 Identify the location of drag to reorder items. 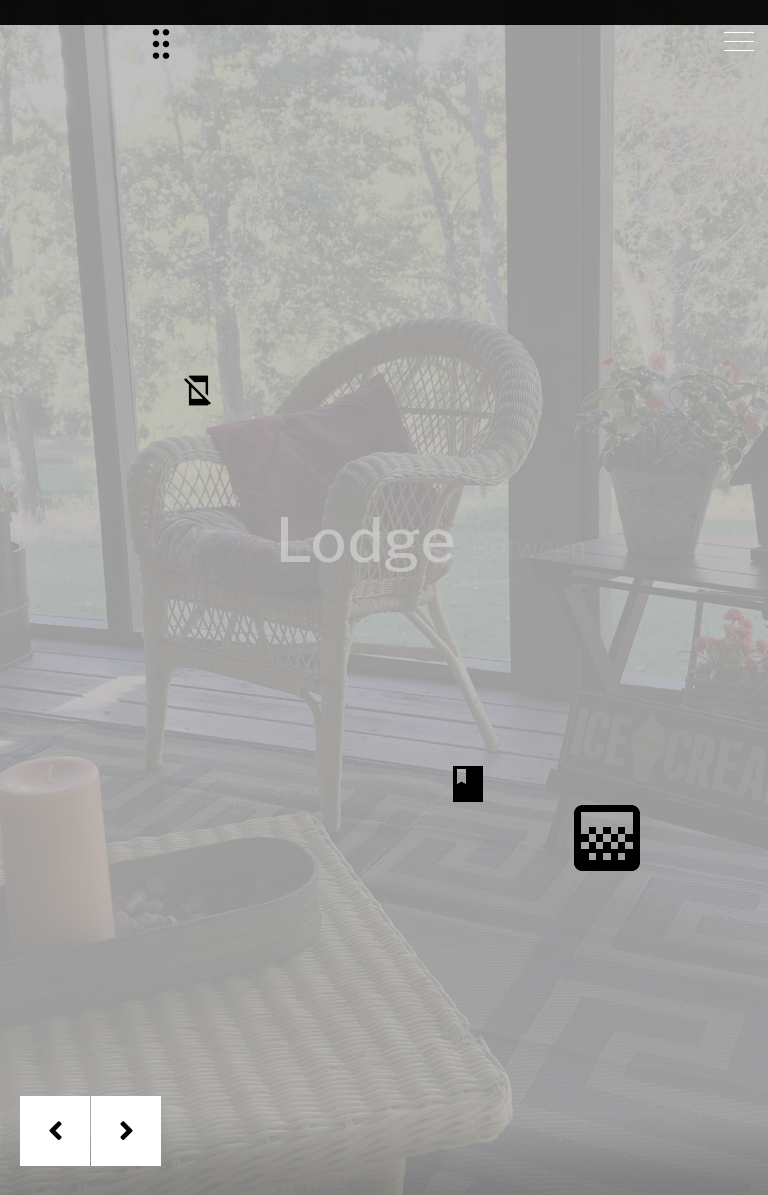
(161, 44).